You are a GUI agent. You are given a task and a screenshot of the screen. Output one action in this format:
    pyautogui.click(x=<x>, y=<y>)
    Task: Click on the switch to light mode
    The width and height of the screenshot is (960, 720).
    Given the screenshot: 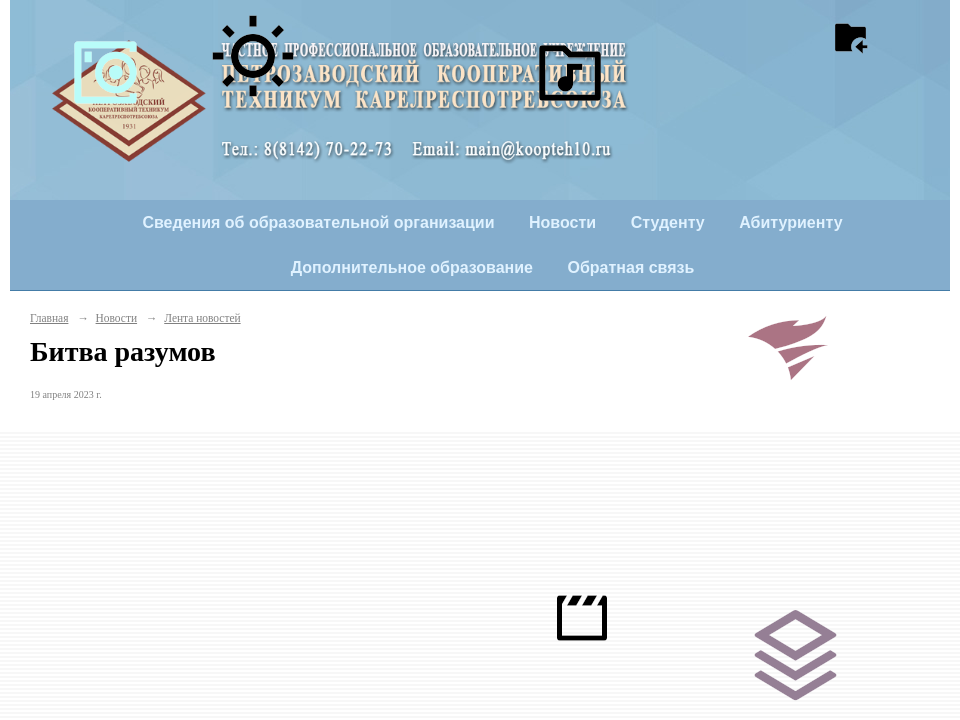 What is the action you would take?
    pyautogui.click(x=253, y=56)
    